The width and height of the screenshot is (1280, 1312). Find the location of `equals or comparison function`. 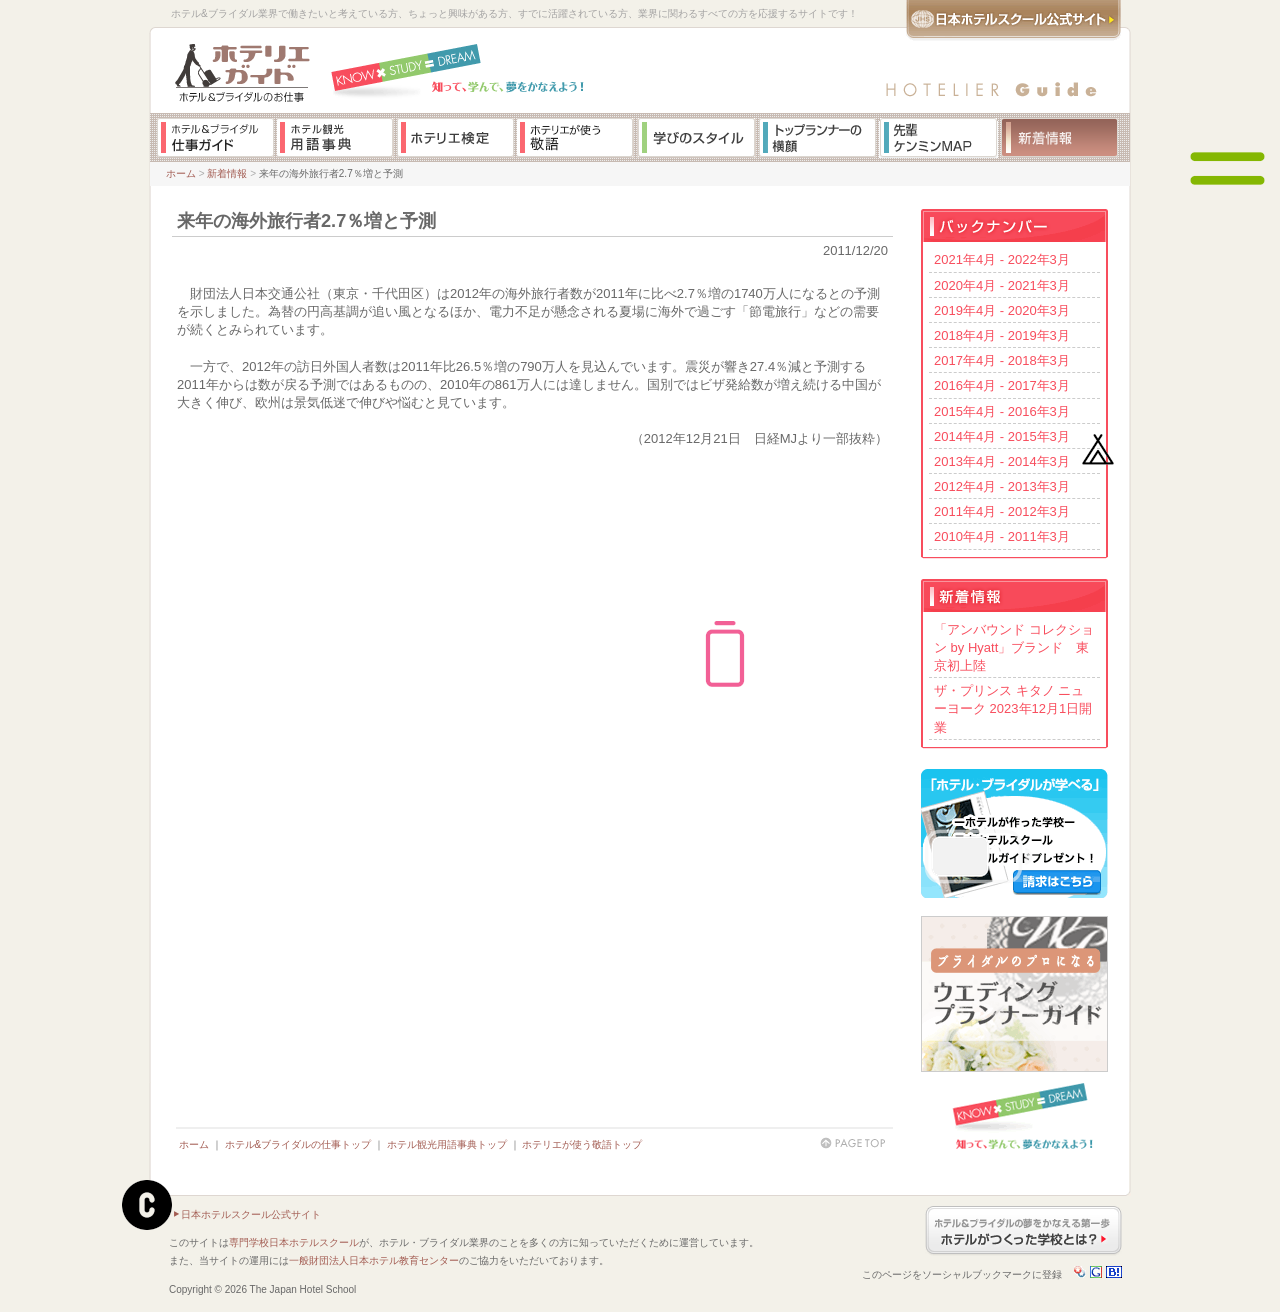

equals or comparison function is located at coordinates (1227, 168).